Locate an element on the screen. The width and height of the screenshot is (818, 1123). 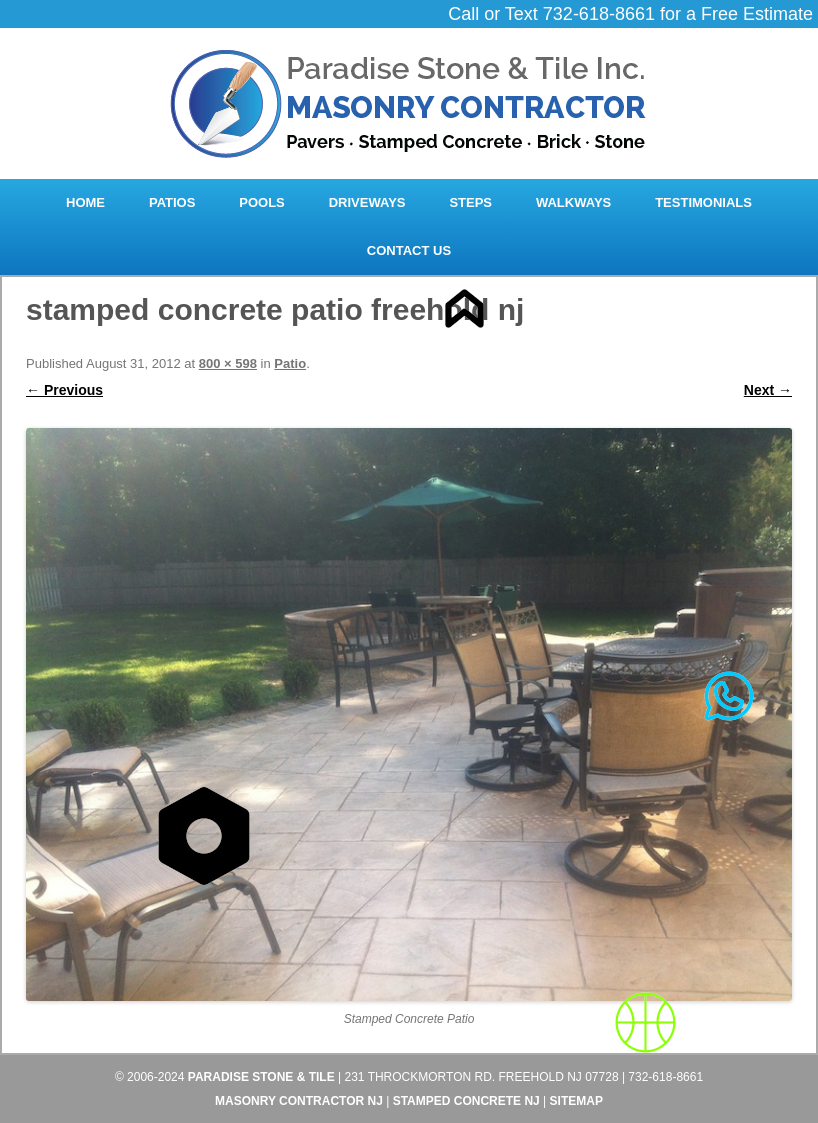
access sports or basketball-related content is located at coordinates (645, 1022).